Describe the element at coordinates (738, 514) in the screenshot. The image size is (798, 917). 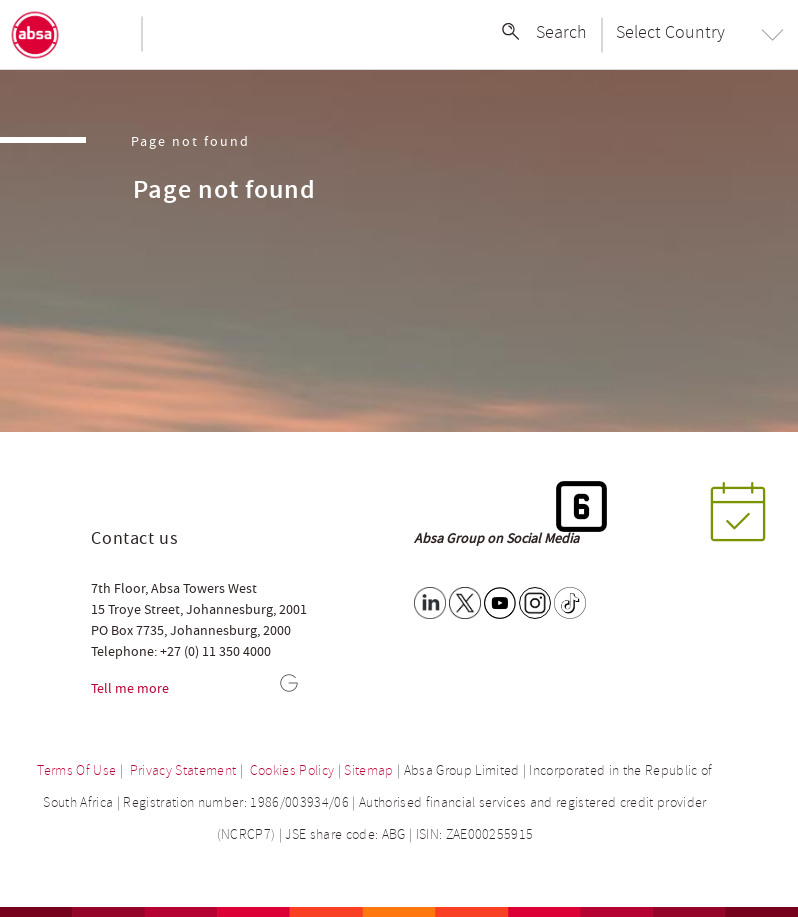
I see `confirm or schedule an event` at that location.